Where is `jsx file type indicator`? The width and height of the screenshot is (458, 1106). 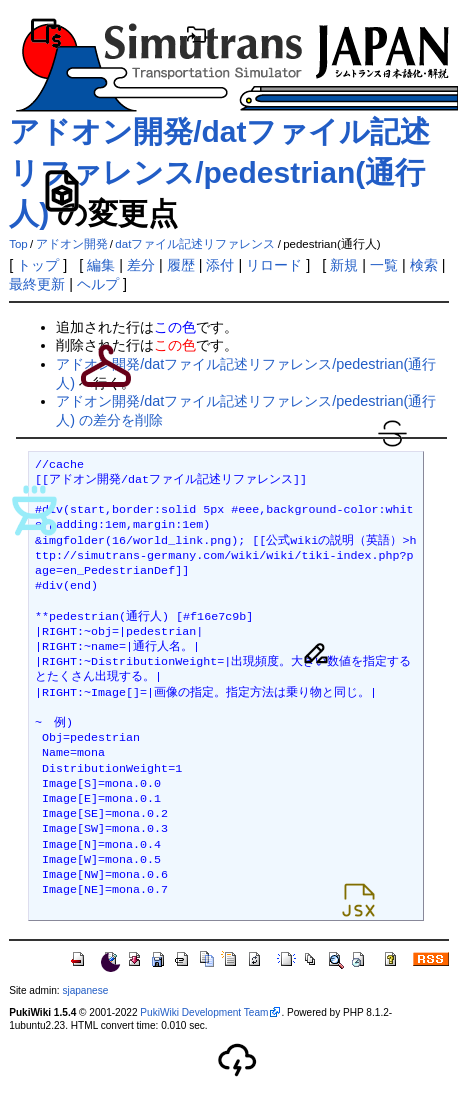 jsx file type indicator is located at coordinates (359, 901).